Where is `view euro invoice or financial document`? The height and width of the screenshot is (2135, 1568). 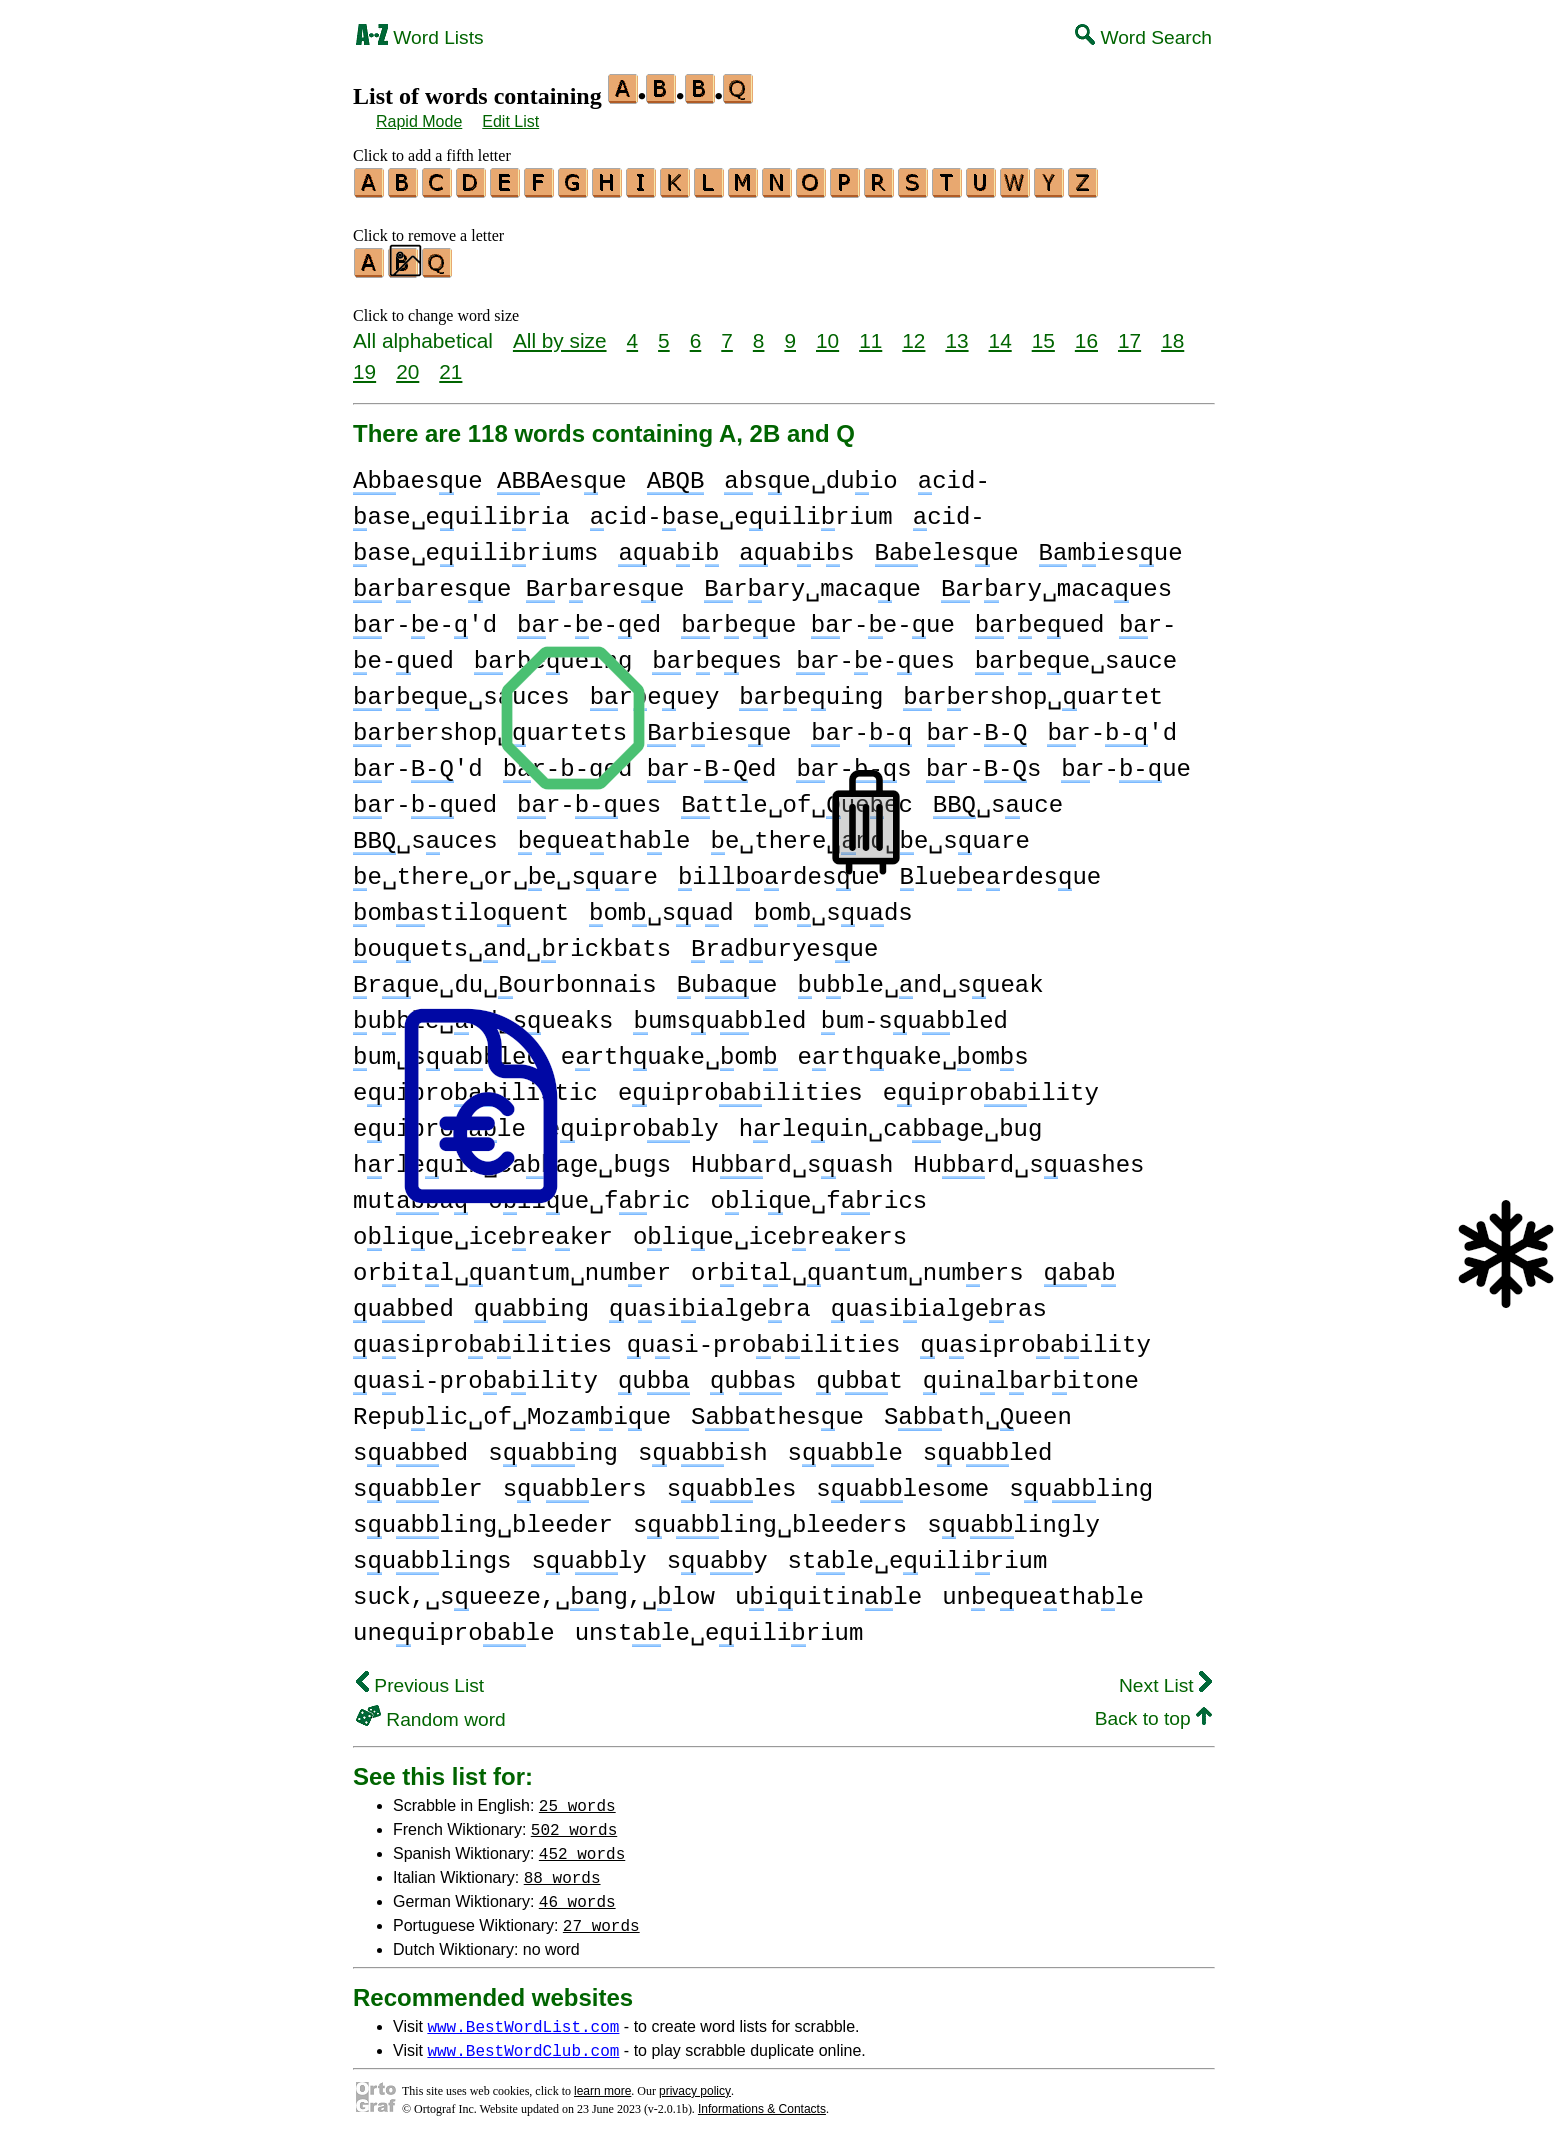 view euro invoice or financial document is located at coordinates (481, 1106).